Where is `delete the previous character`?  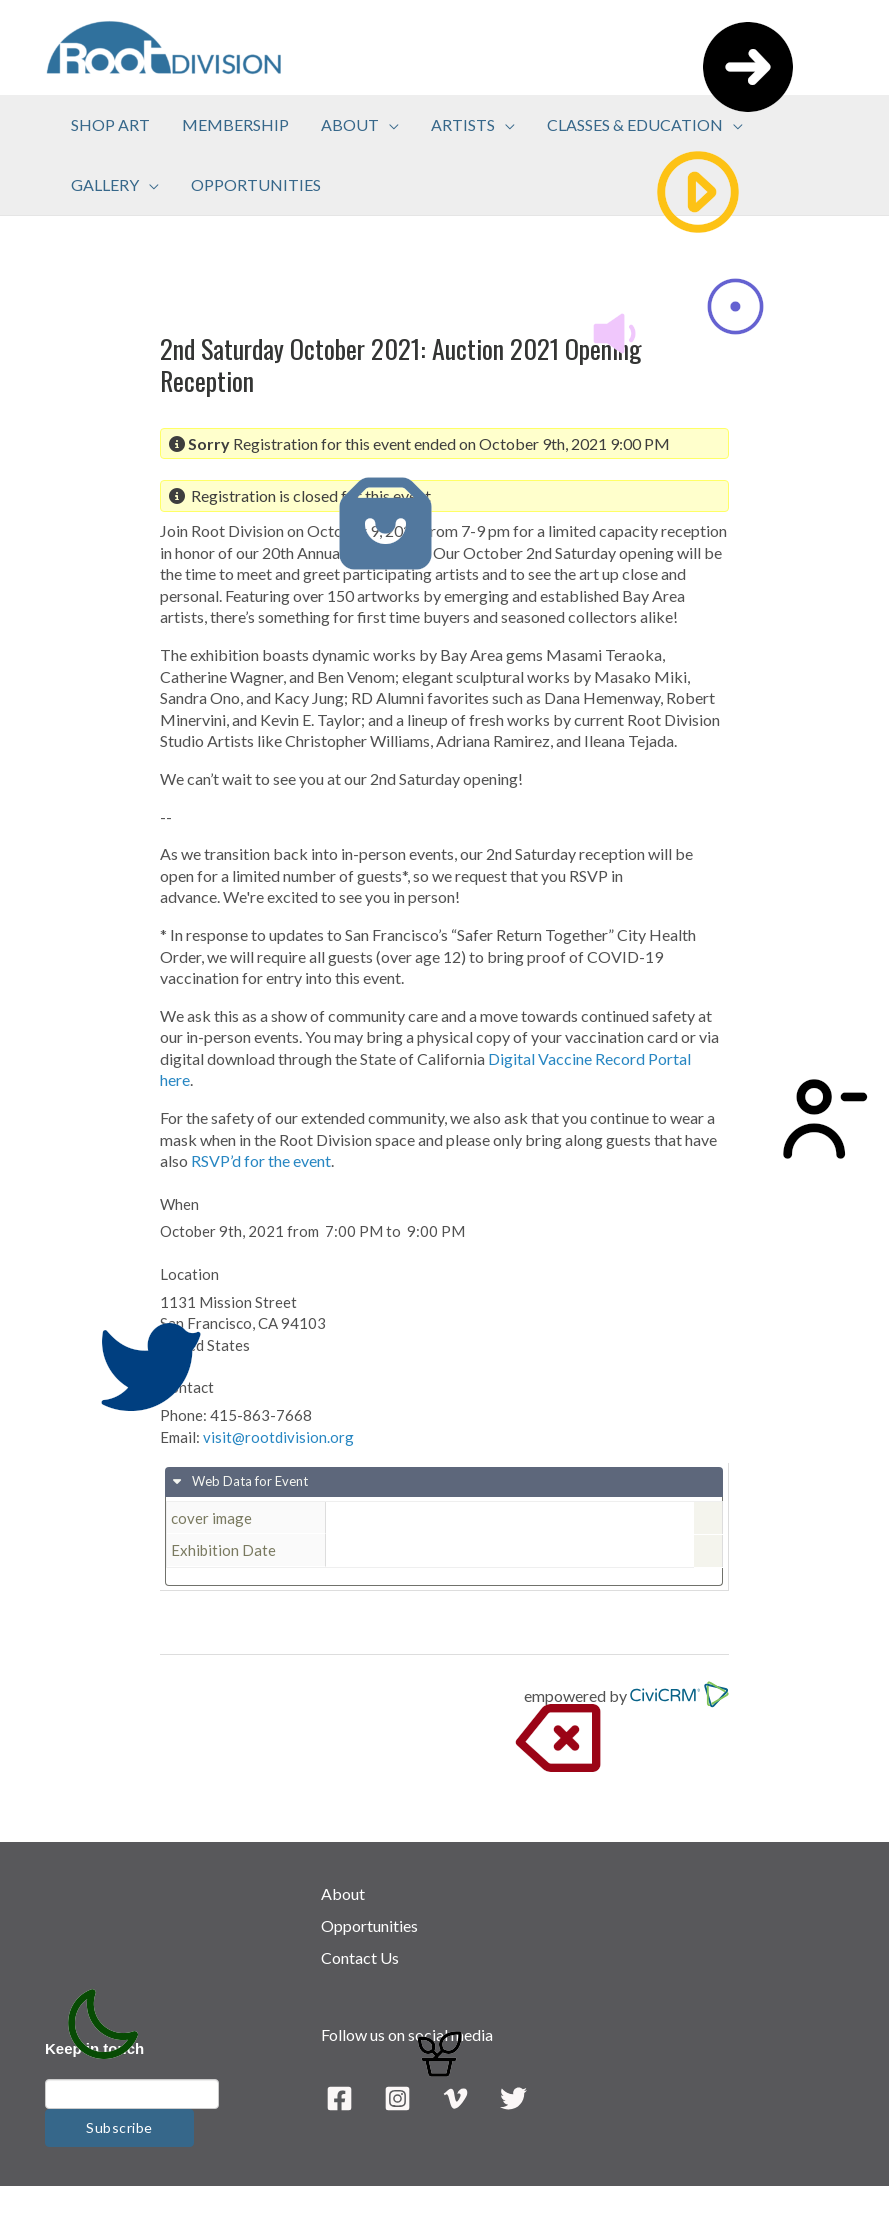
delete the previous character is located at coordinates (558, 1738).